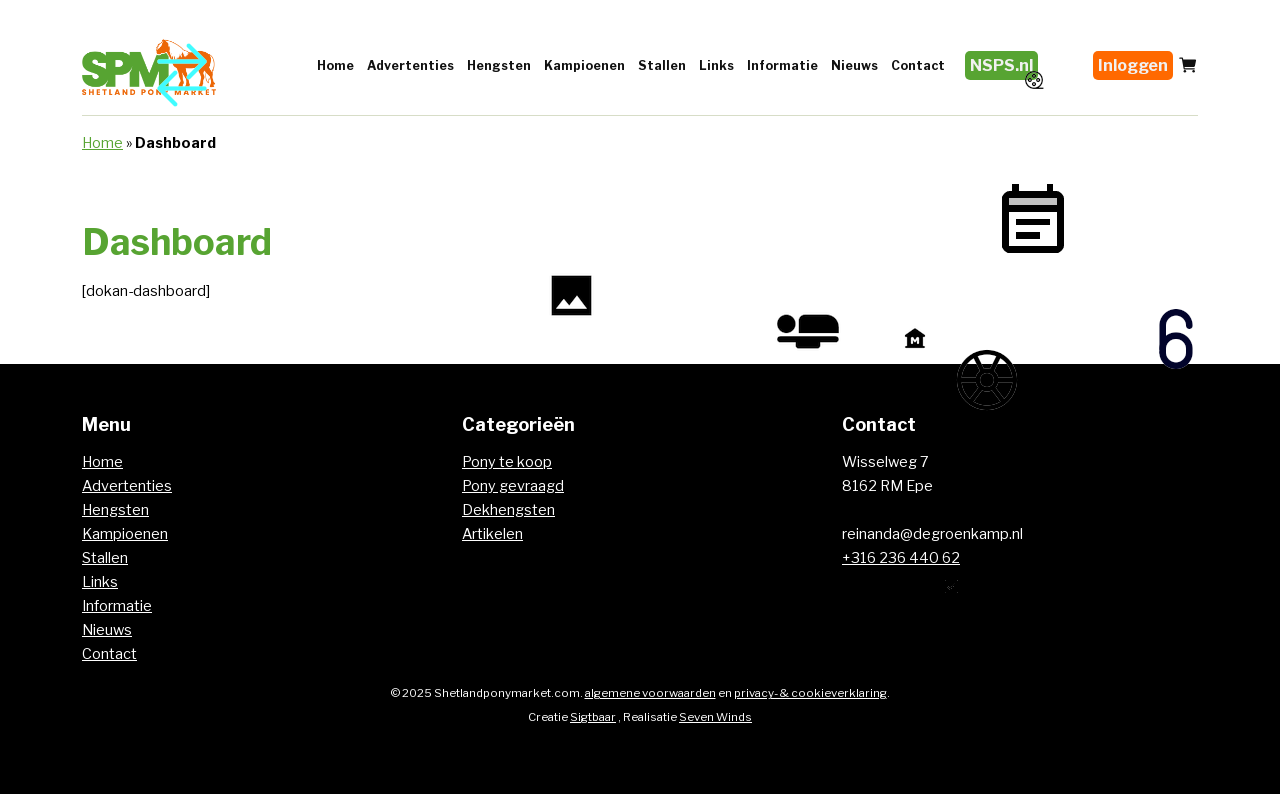 This screenshot has height=794, width=1280. I want to click on access video or film library, so click(1034, 80).